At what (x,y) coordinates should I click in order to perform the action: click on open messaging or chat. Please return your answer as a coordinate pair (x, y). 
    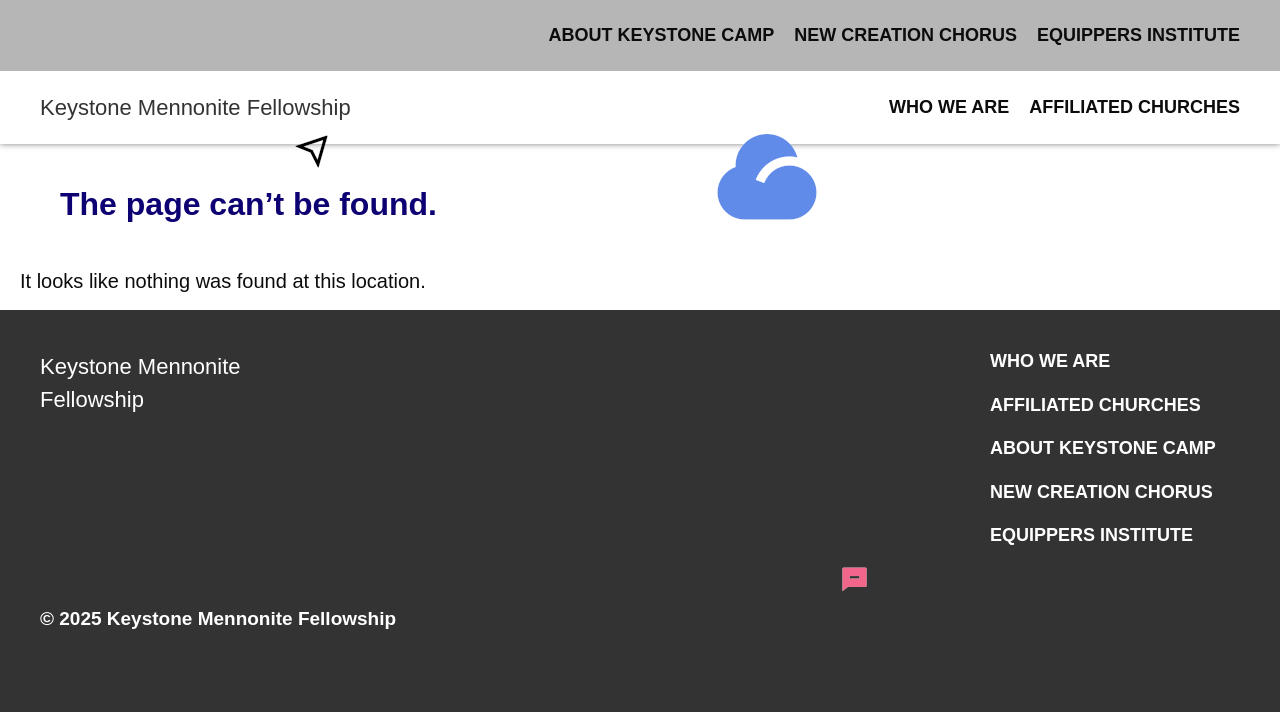
    Looking at the image, I should click on (854, 578).